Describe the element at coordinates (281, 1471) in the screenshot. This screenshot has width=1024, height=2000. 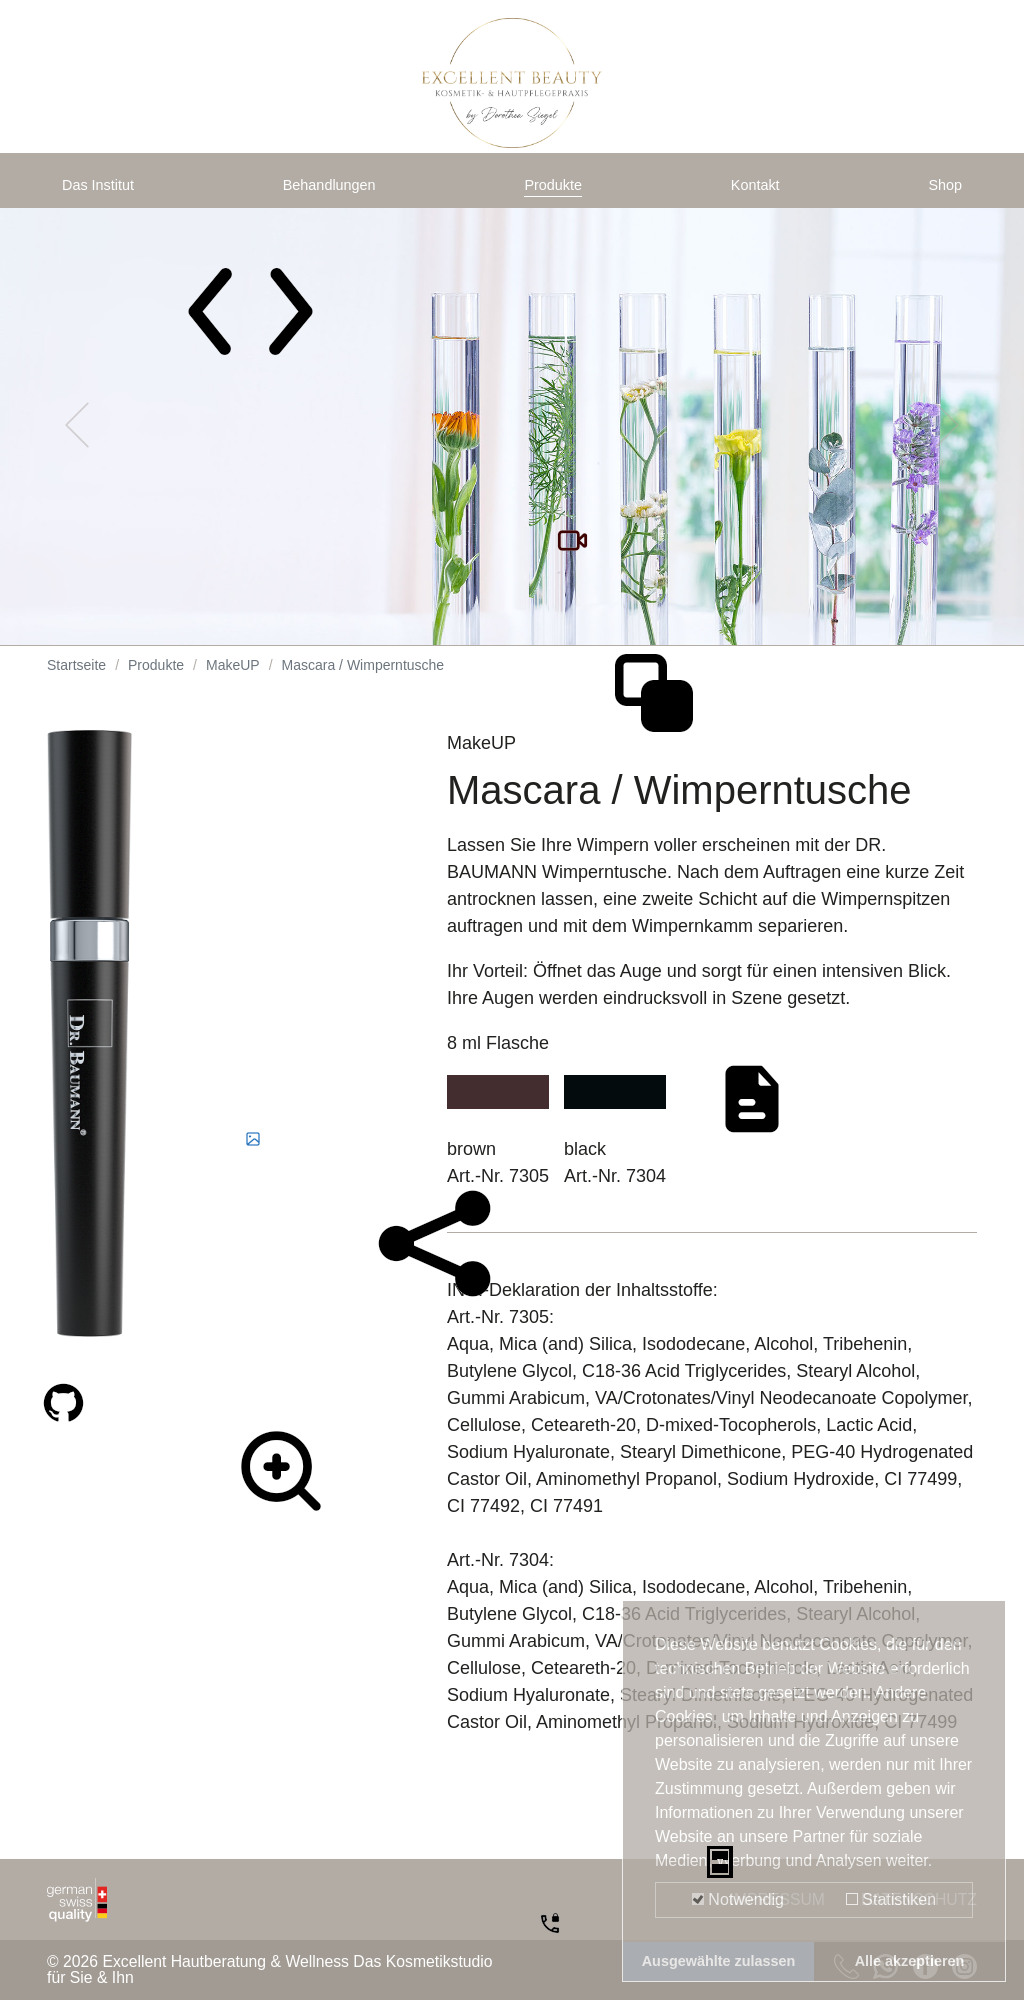
I see `zoom in on content` at that location.